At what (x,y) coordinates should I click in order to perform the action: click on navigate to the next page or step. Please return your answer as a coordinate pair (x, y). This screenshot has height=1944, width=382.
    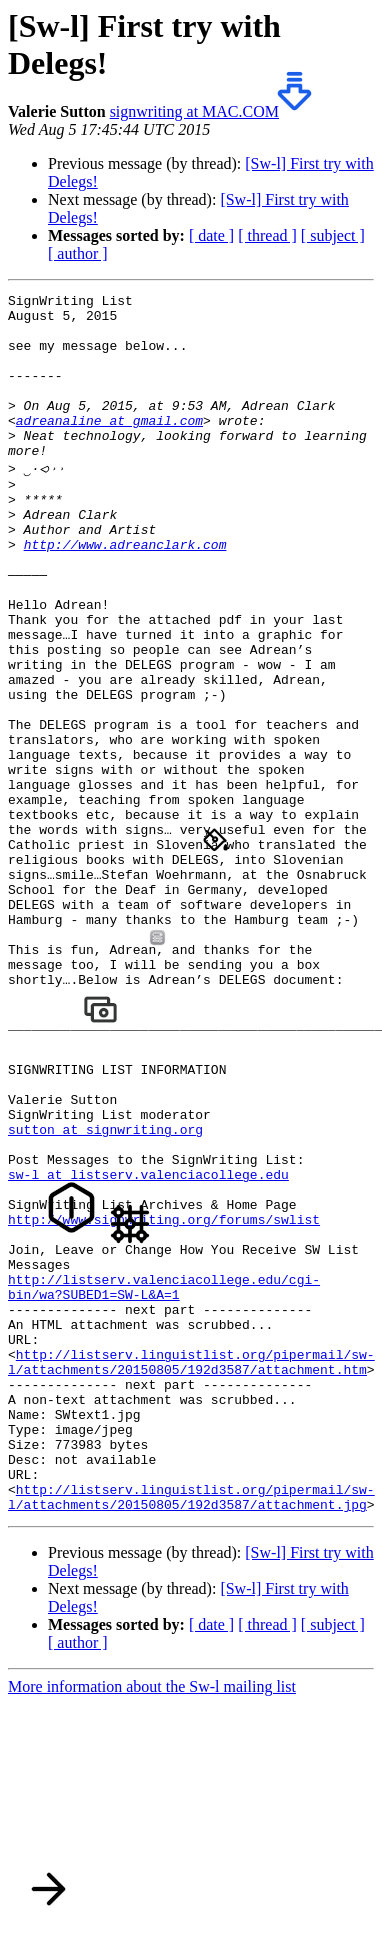
    Looking at the image, I should click on (49, 1889).